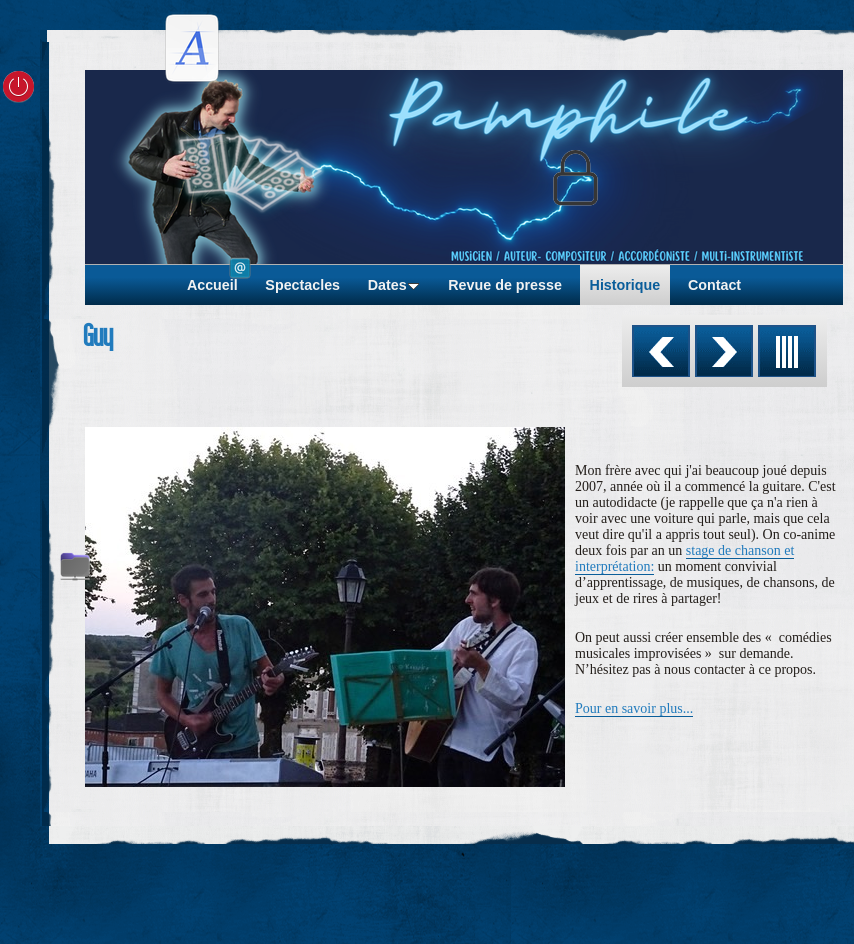 This screenshot has width=854, height=944. Describe the element at coordinates (240, 268) in the screenshot. I see `manage linked online accounts` at that location.